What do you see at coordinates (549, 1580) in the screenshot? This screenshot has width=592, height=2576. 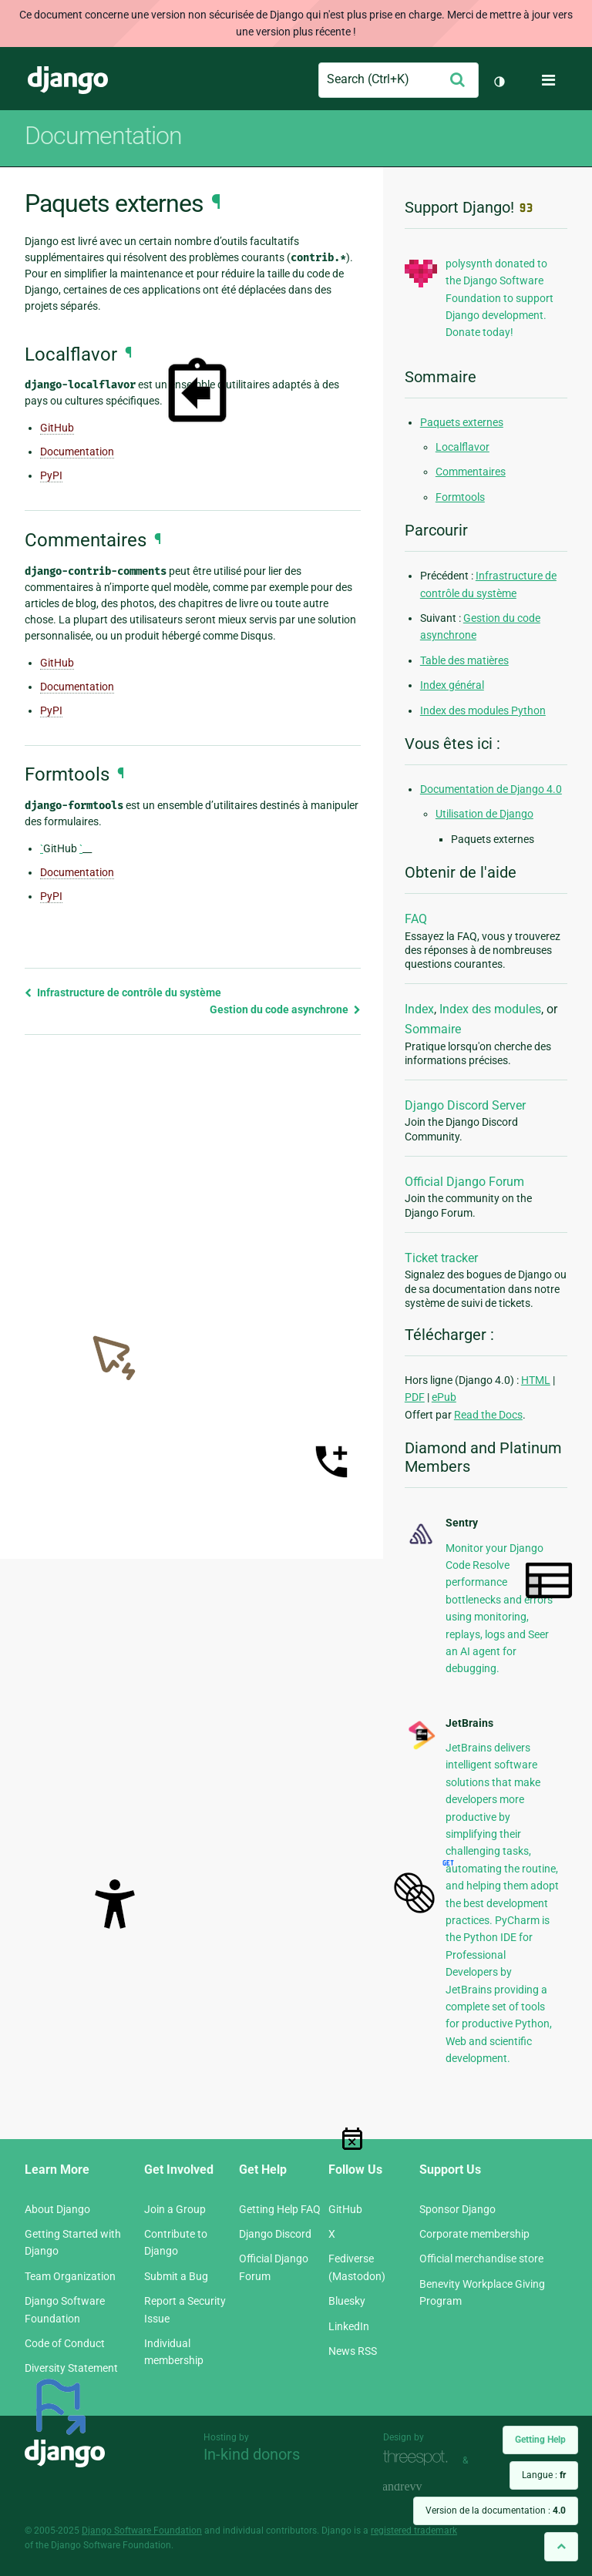 I see `view data in table format` at bounding box center [549, 1580].